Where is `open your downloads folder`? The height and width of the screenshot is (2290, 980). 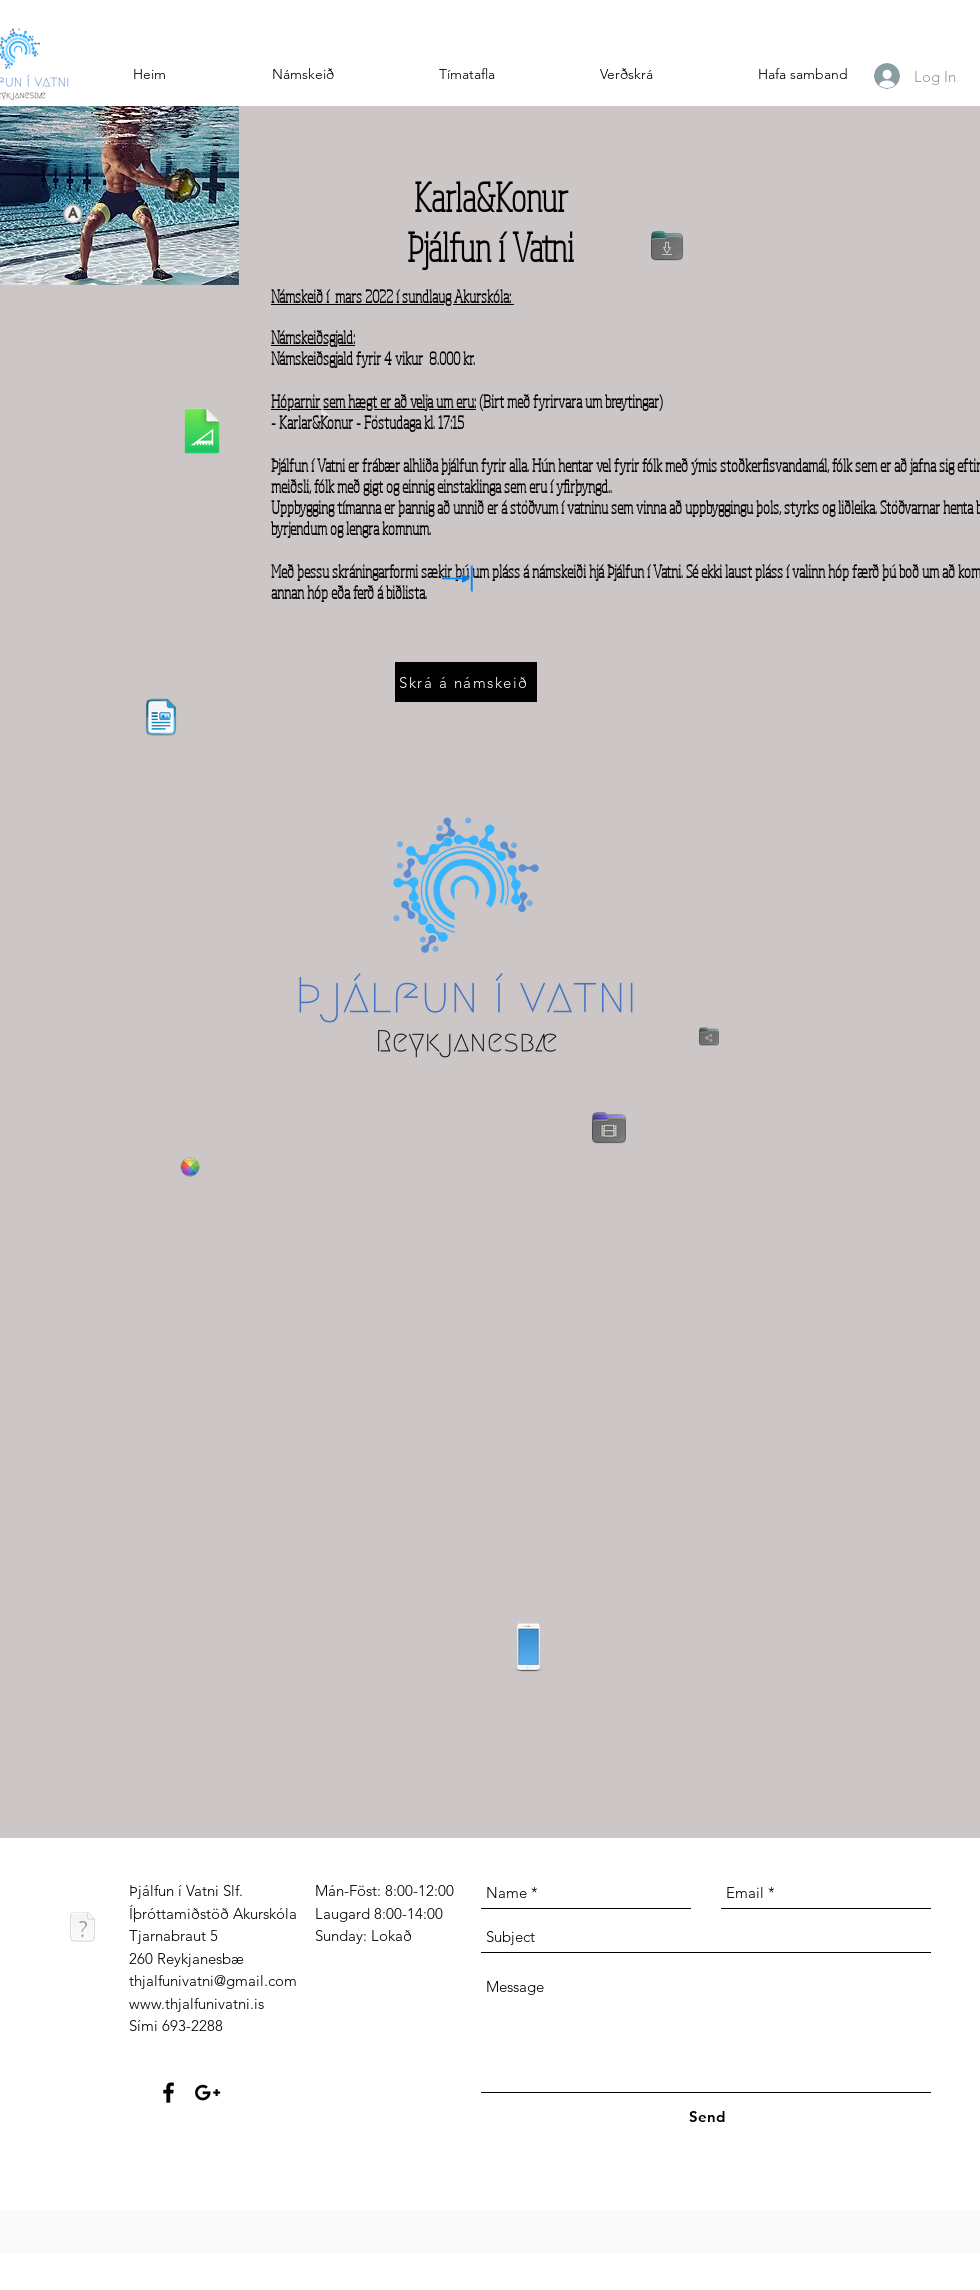 open your downloads folder is located at coordinates (667, 245).